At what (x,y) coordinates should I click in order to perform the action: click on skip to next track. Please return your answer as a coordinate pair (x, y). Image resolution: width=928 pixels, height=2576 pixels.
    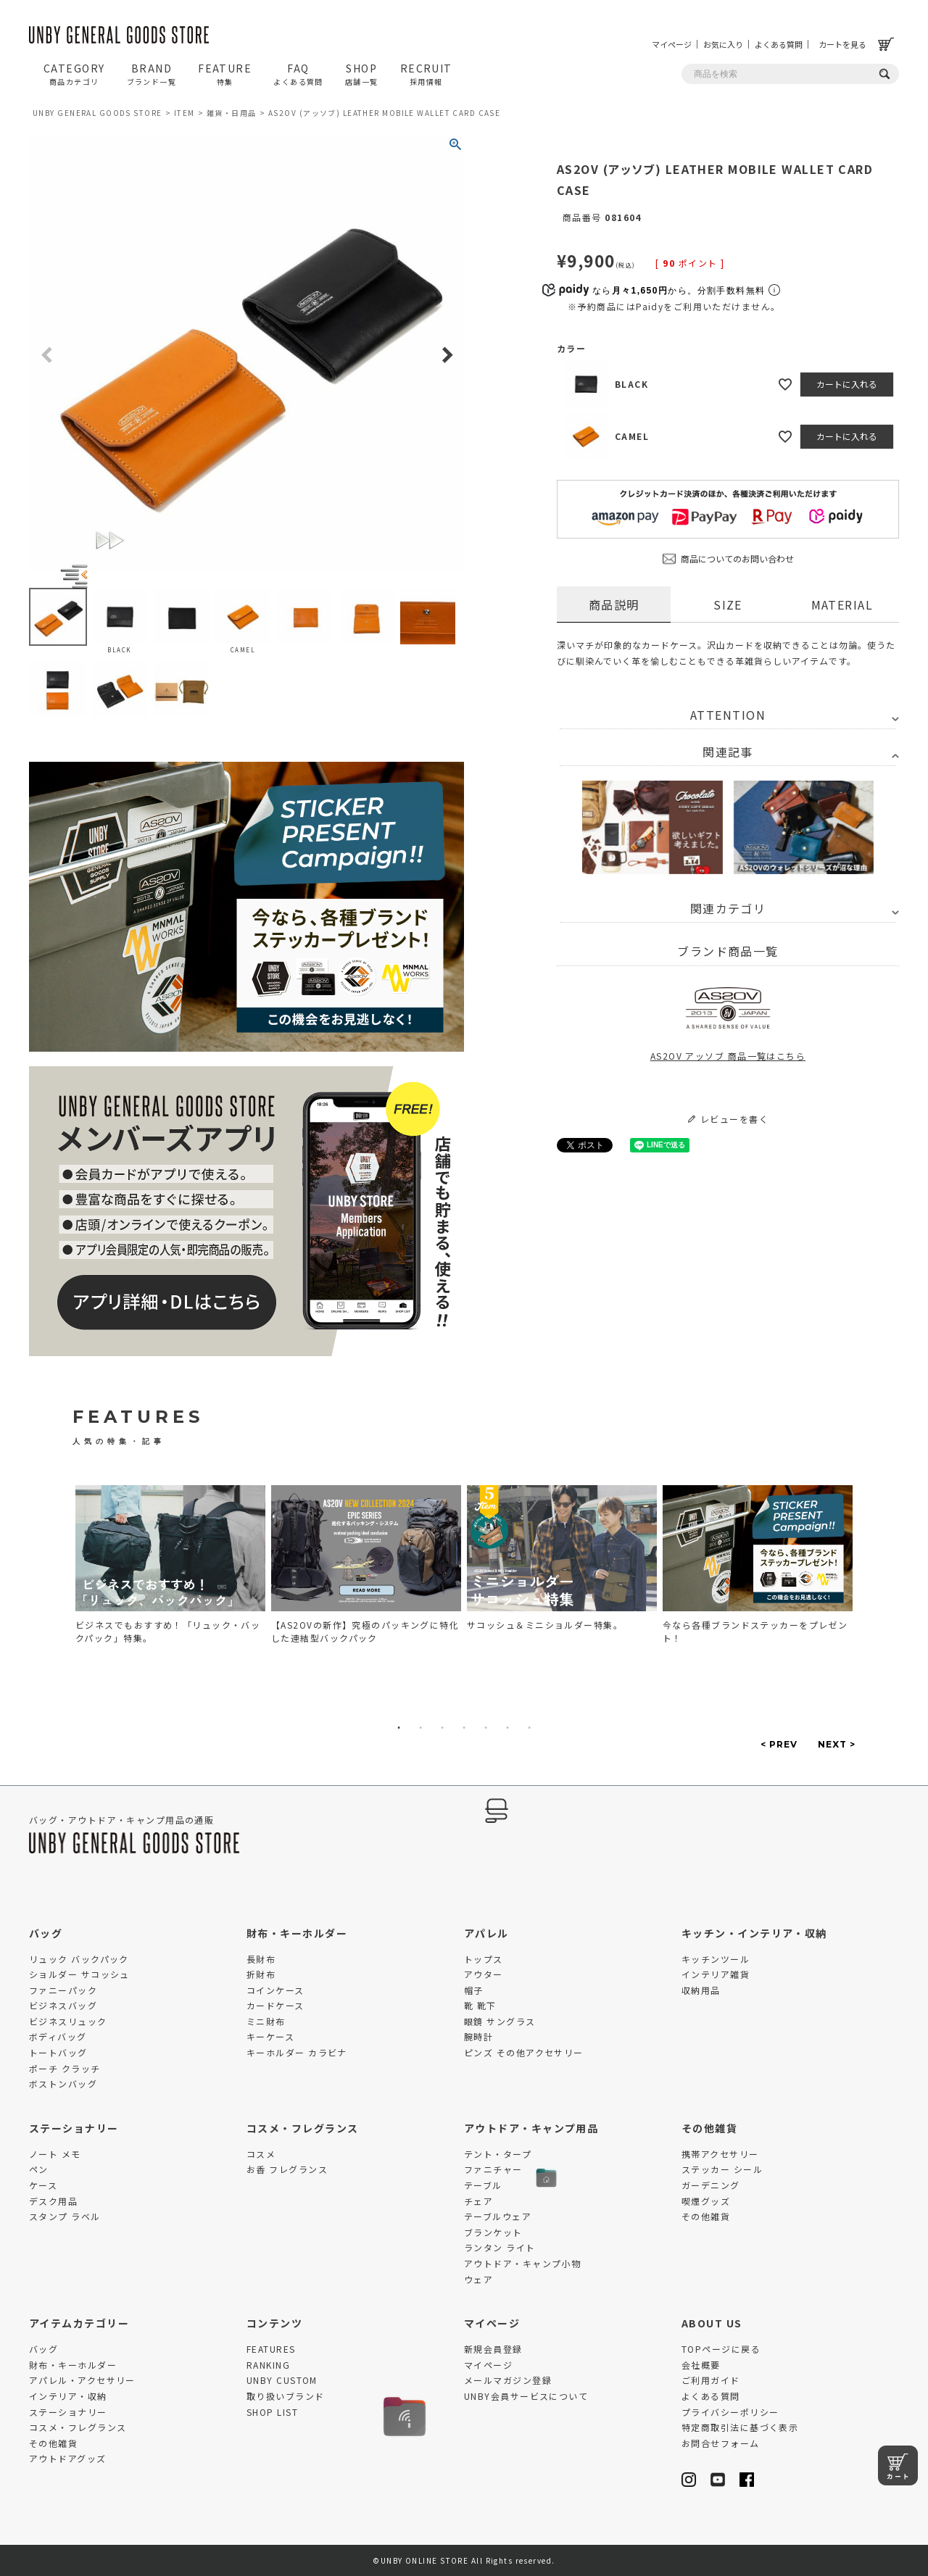
    Looking at the image, I should click on (109, 541).